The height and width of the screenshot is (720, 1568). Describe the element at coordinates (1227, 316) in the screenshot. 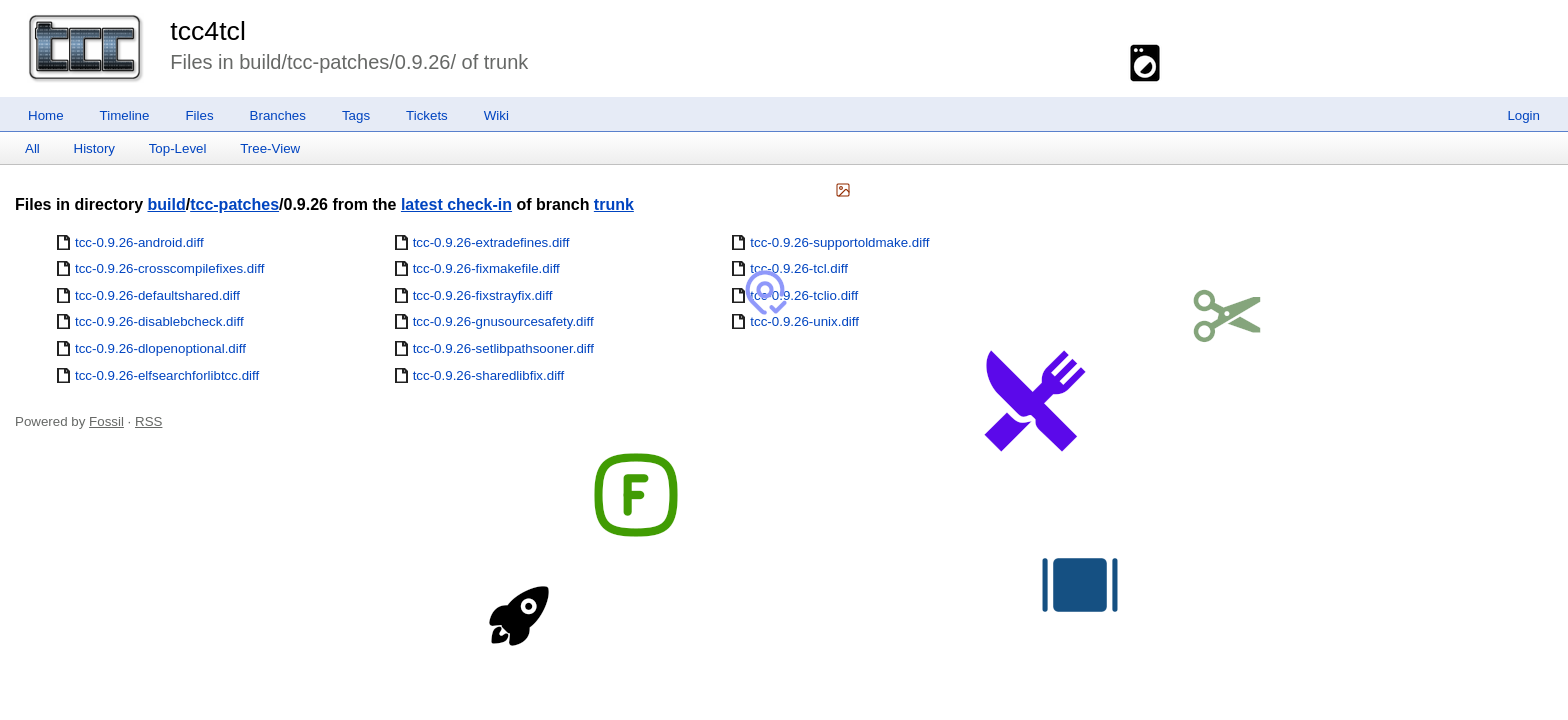

I see `cut selected text or content` at that location.